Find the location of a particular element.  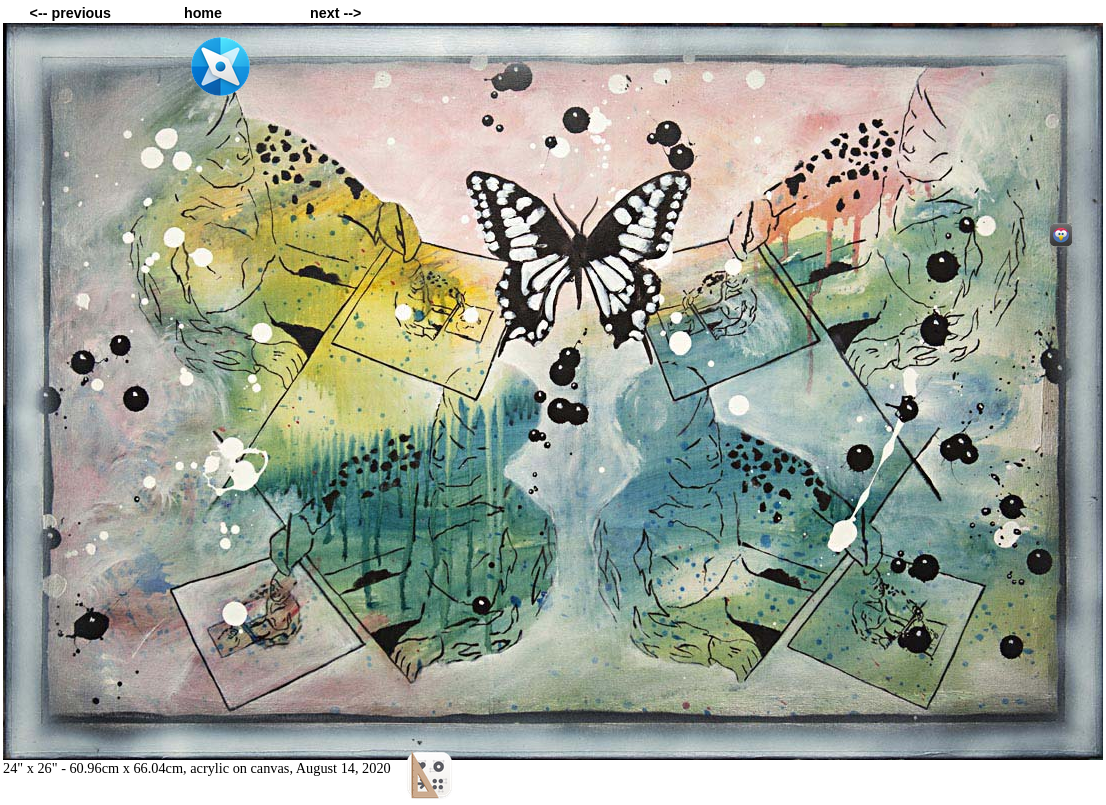

open corebird twitter client is located at coordinates (1061, 235).